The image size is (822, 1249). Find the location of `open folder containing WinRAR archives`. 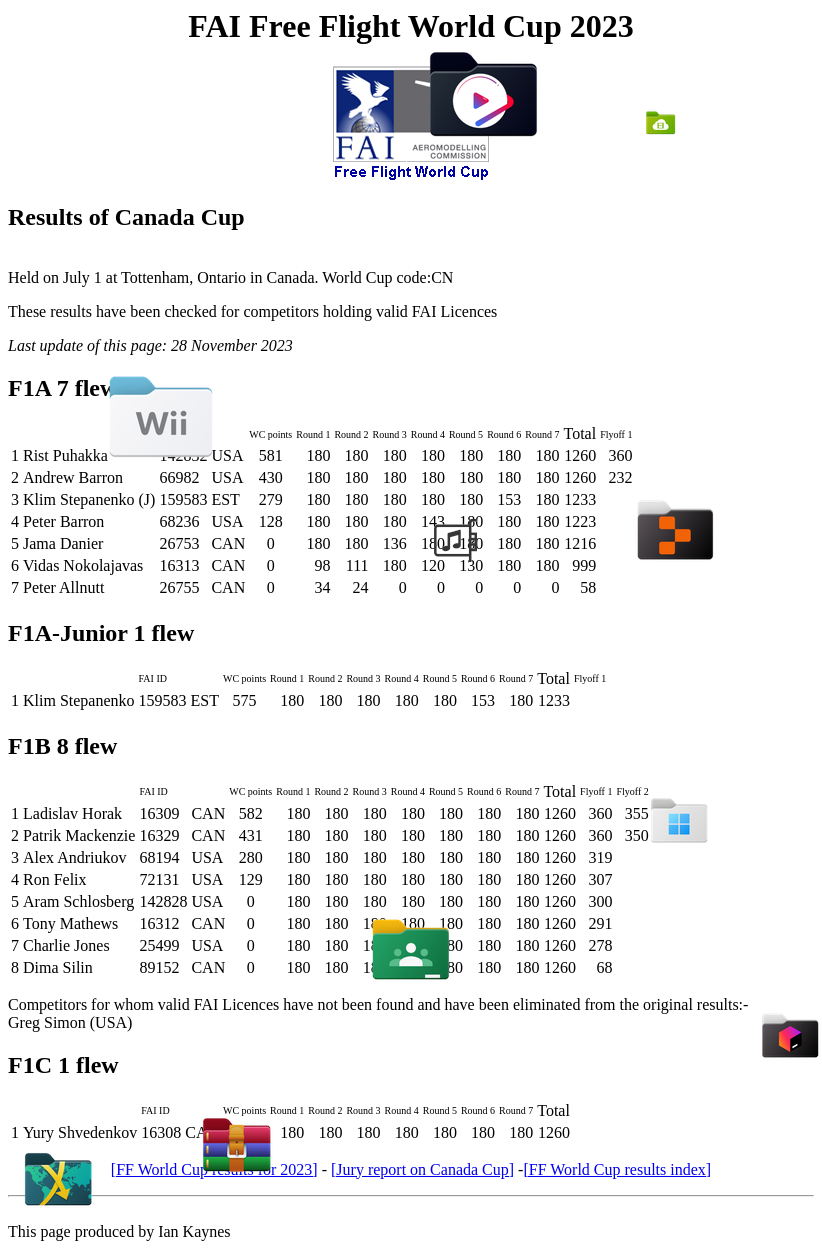

open folder containing WinRAR archives is located at coordinates (236, 1146).